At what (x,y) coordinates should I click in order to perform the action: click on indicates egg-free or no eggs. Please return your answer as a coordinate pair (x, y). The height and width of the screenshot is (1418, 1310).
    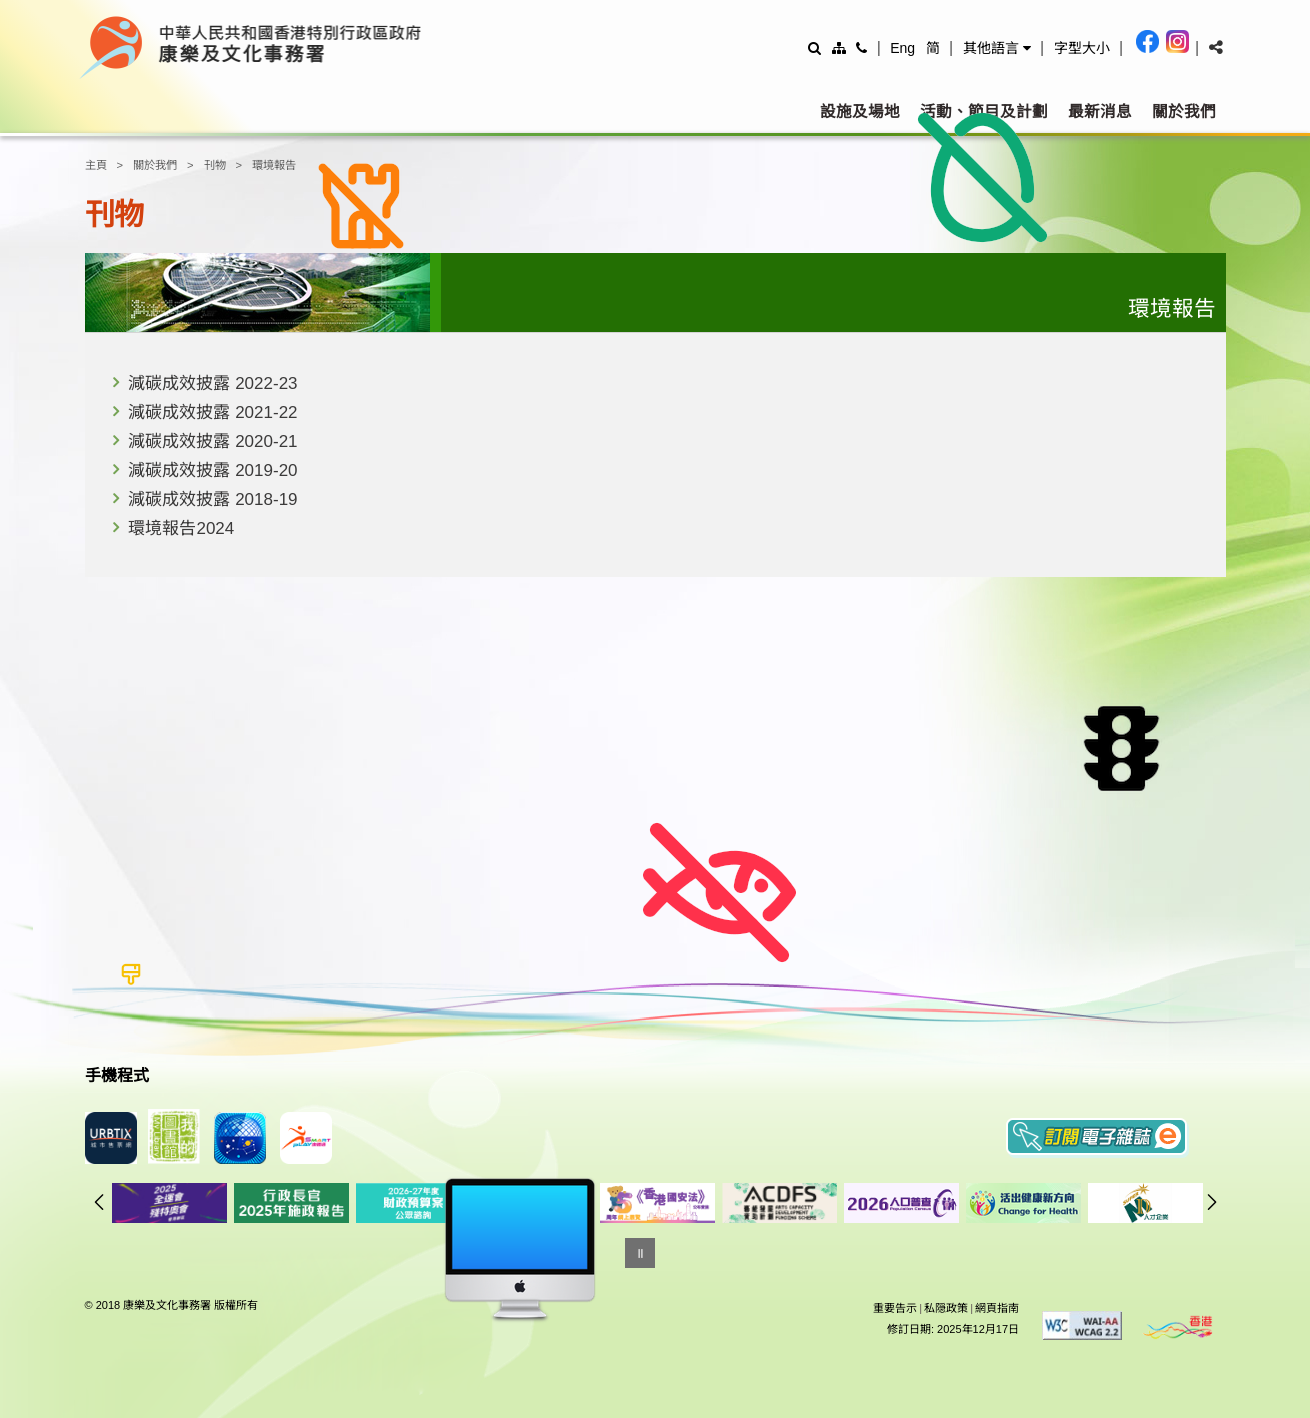
    Looking at the image, I should click on (982, 177).